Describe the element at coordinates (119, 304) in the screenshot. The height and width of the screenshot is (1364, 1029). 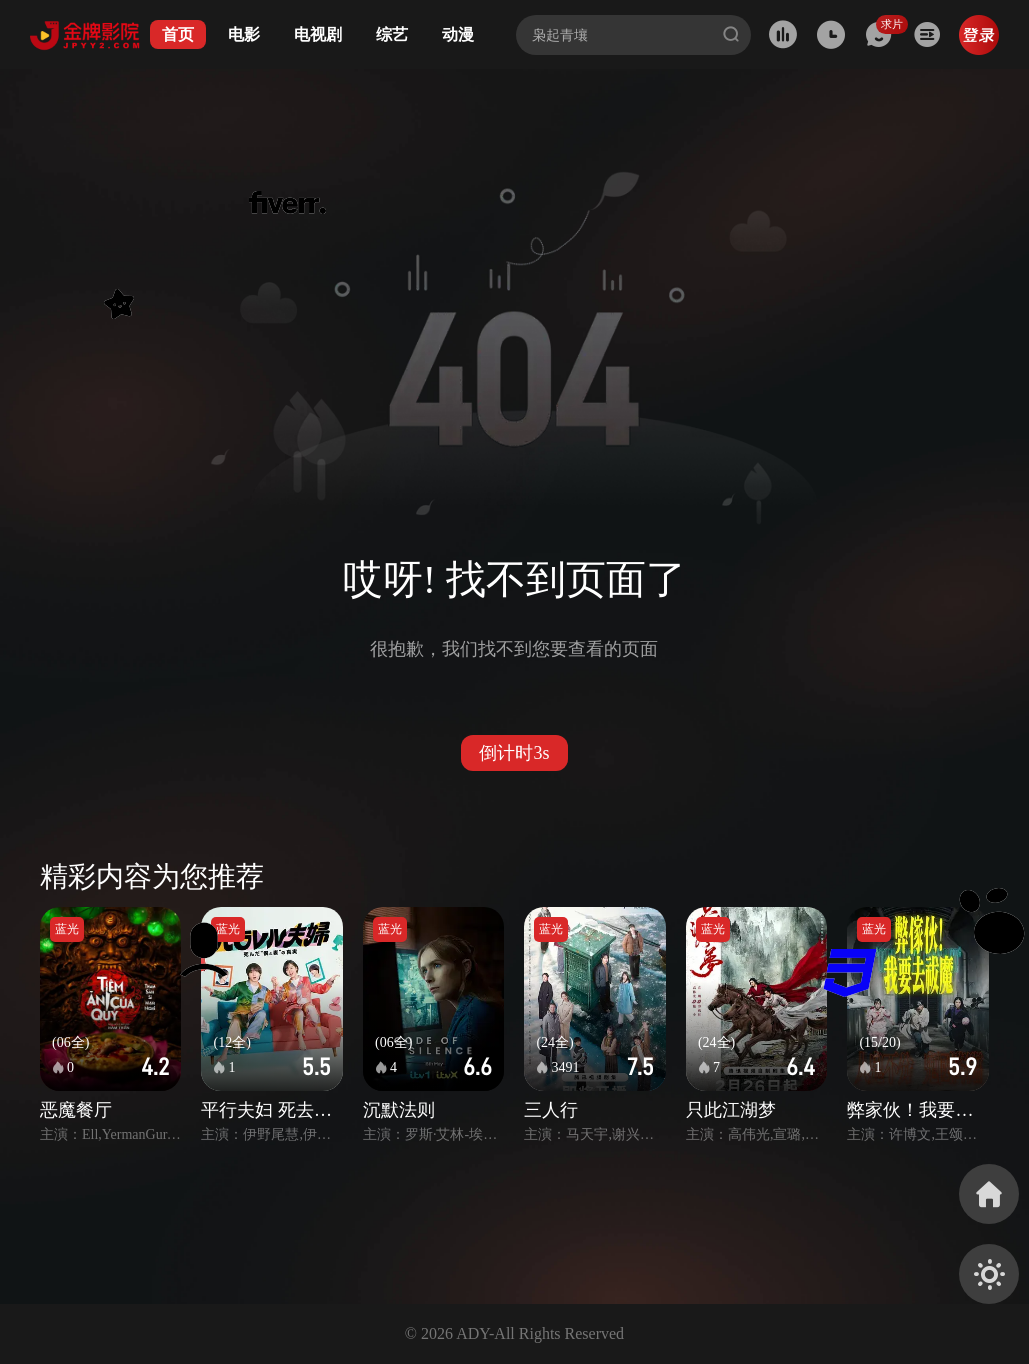
I see `gleam programming language logo` at that location.